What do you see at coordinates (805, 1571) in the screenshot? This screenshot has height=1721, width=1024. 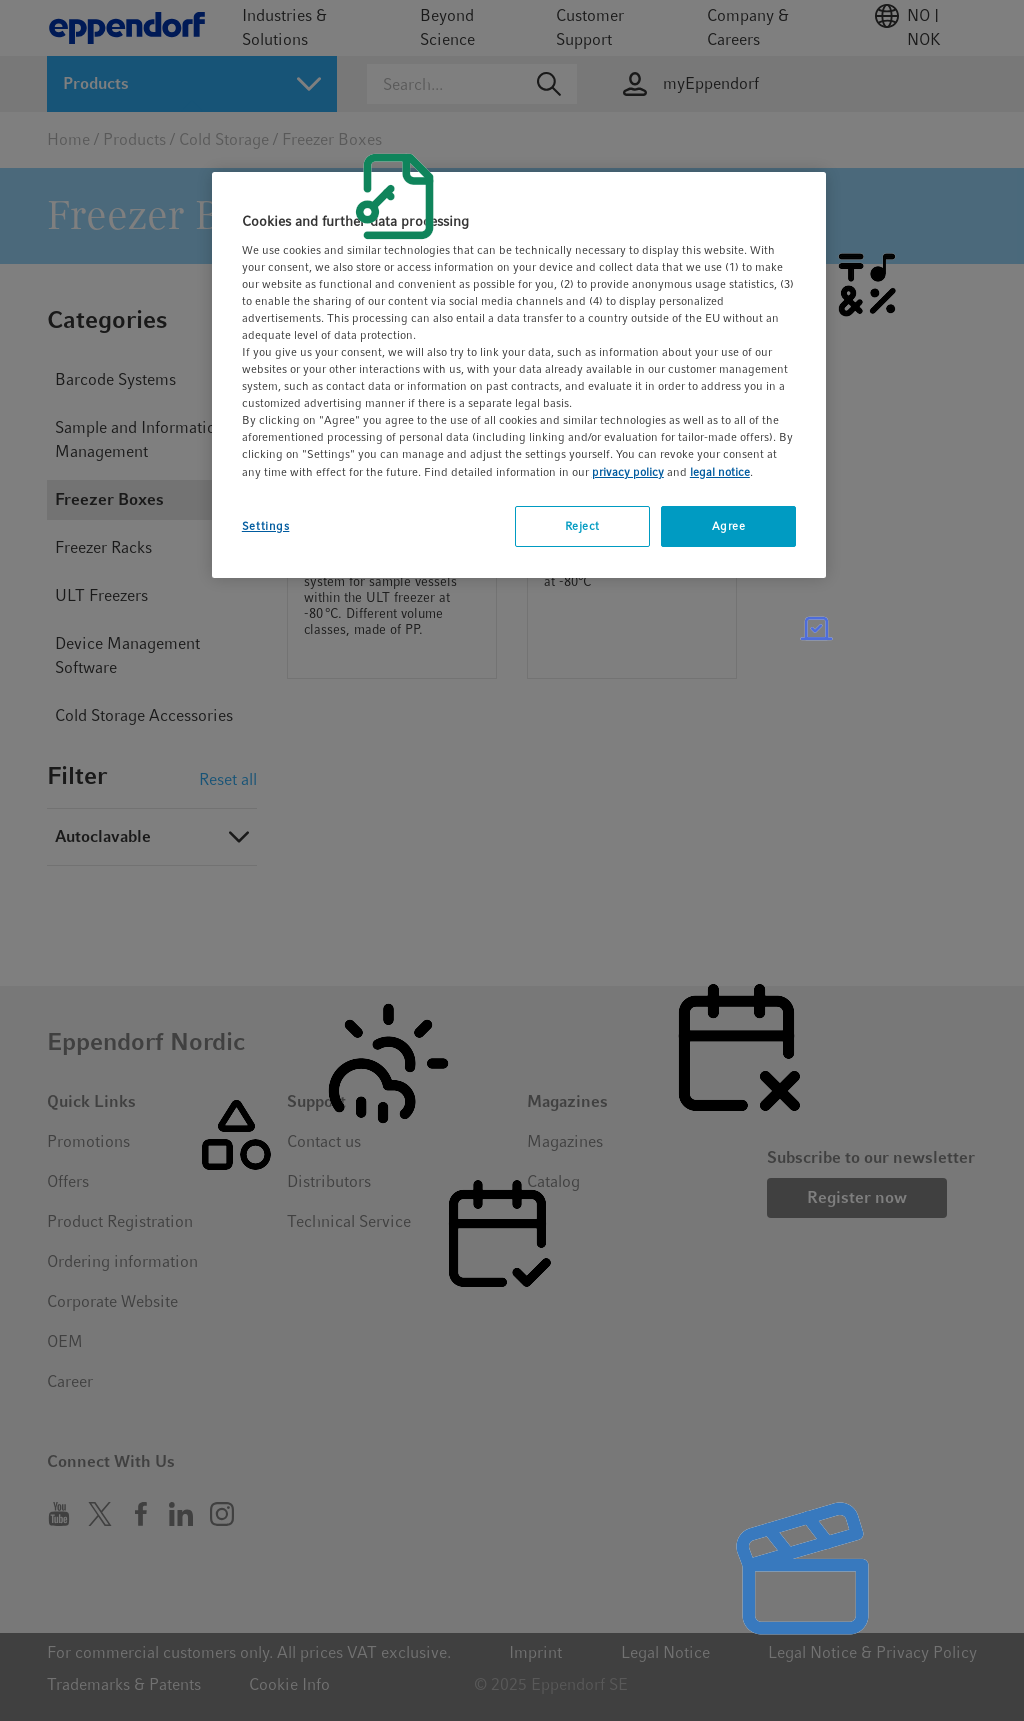 I see `access video or movie content` at bounding box center [805, 1571].